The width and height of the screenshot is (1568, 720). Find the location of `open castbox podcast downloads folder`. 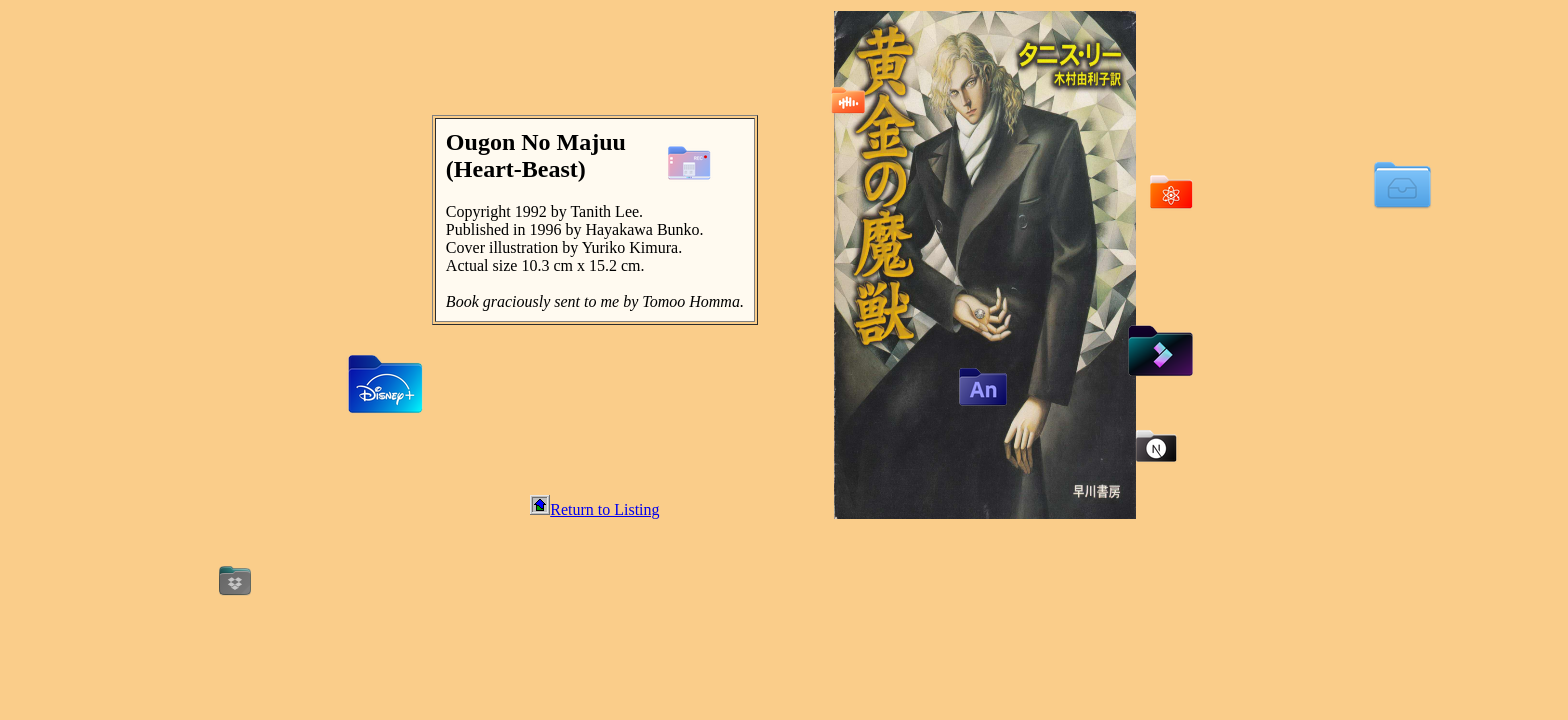

open castbox podcast downloads folder is located at coordinates (848, 101).